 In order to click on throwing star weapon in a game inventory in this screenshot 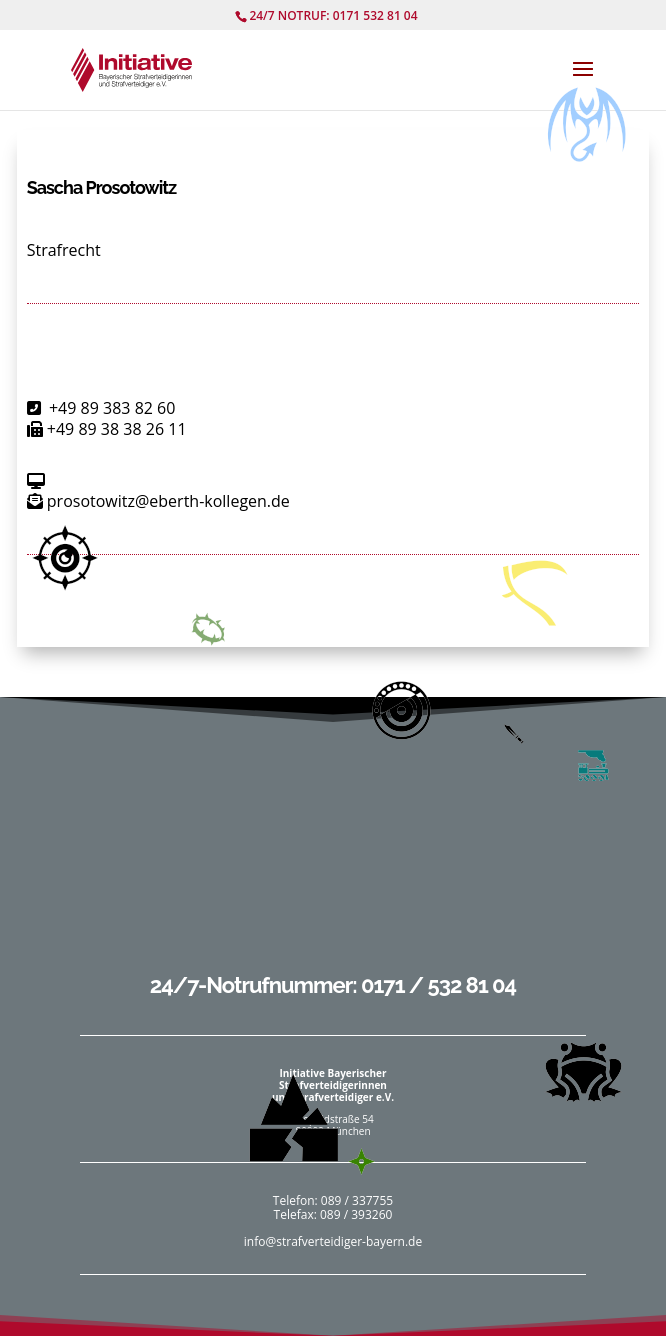, I will do `click(361, 1161)`.